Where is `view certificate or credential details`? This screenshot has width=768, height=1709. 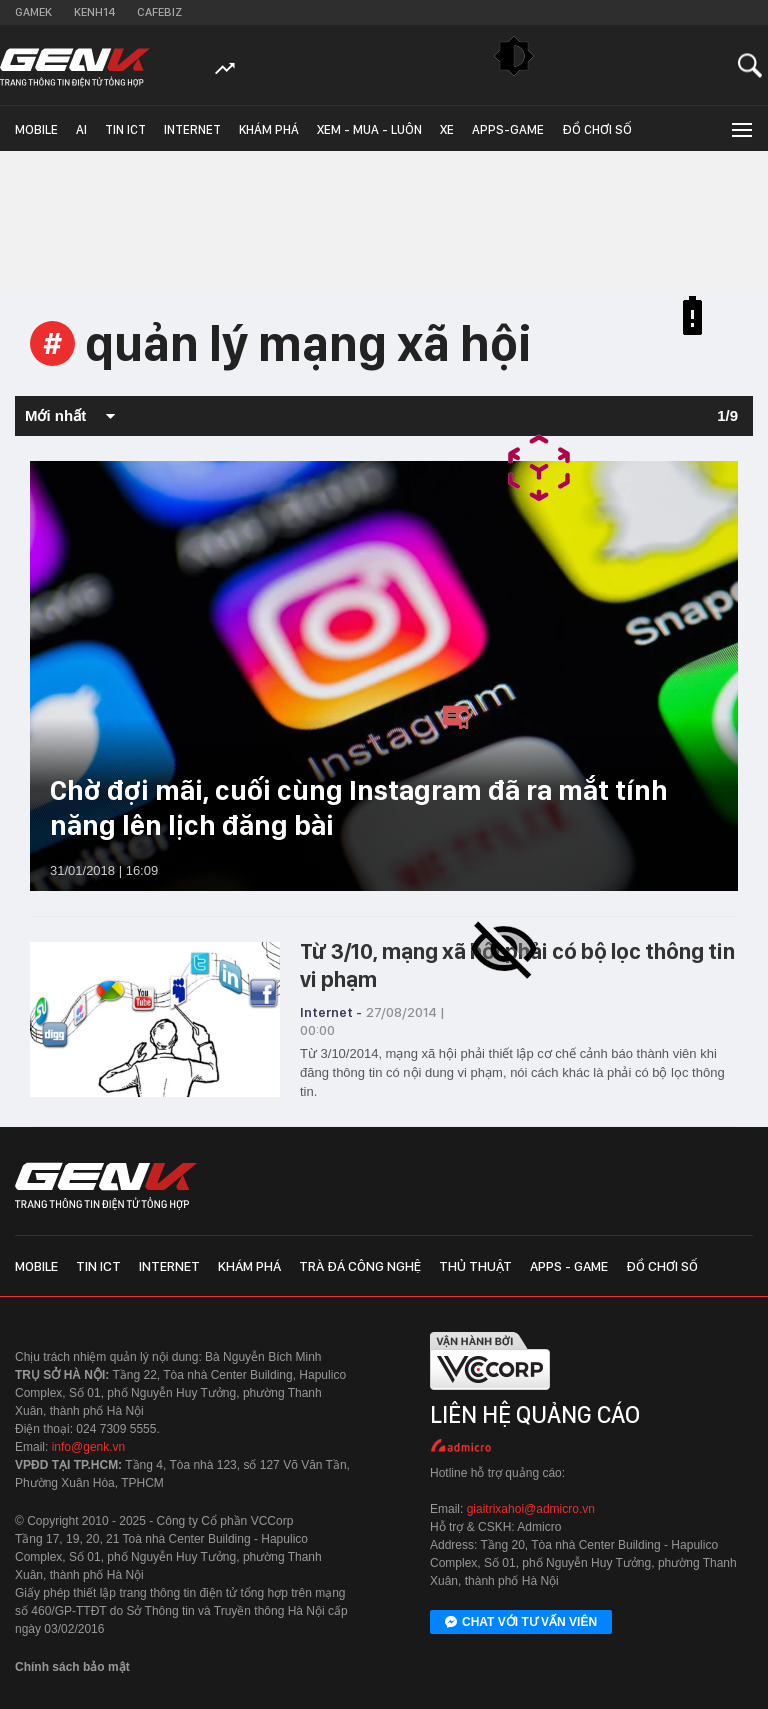
view certificate or credential details is located at coordinates (455, 716).